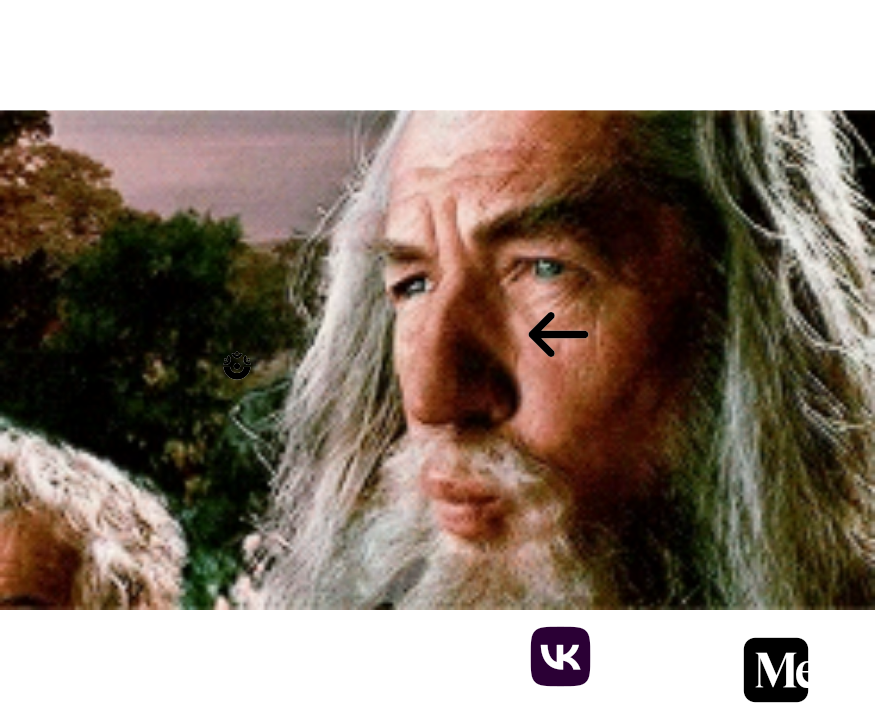 This screenshot has width=875, height=720. What do you see at coordinates (237, 366) in the screenshot?
I see `open screenpal screen recording app` at bounding box center [237, 366].